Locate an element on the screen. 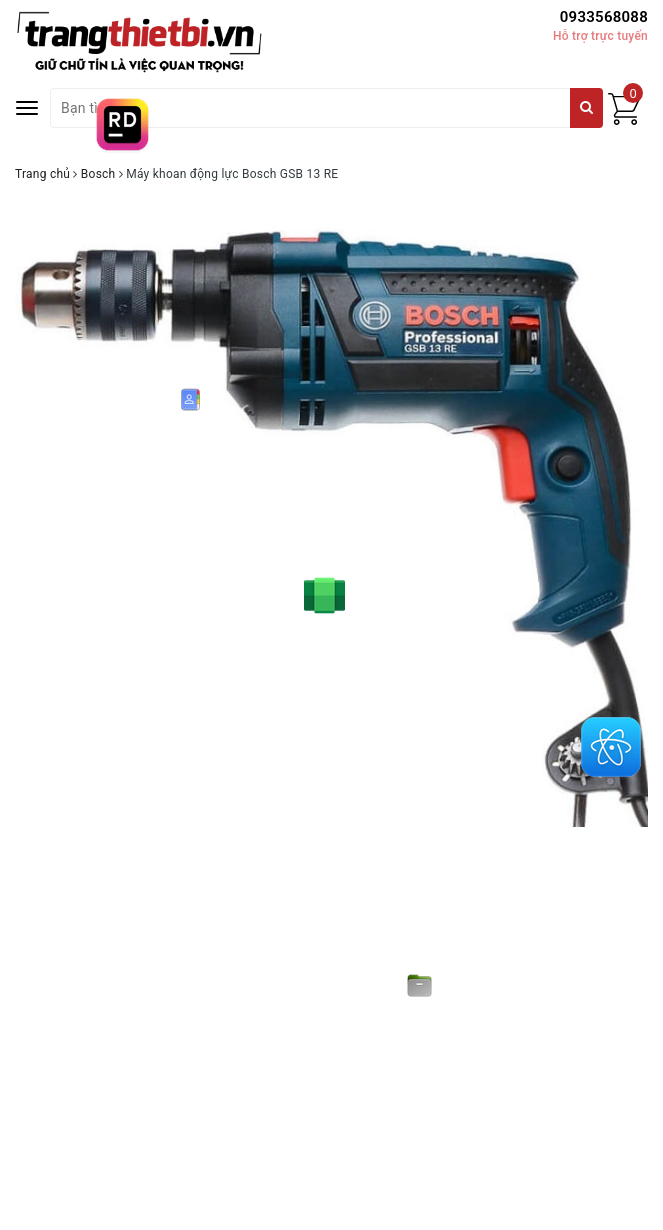 The height and width of the screenshot is (1230, 663). open JetBrains Rider IDE is located at coordinates (122, 124).